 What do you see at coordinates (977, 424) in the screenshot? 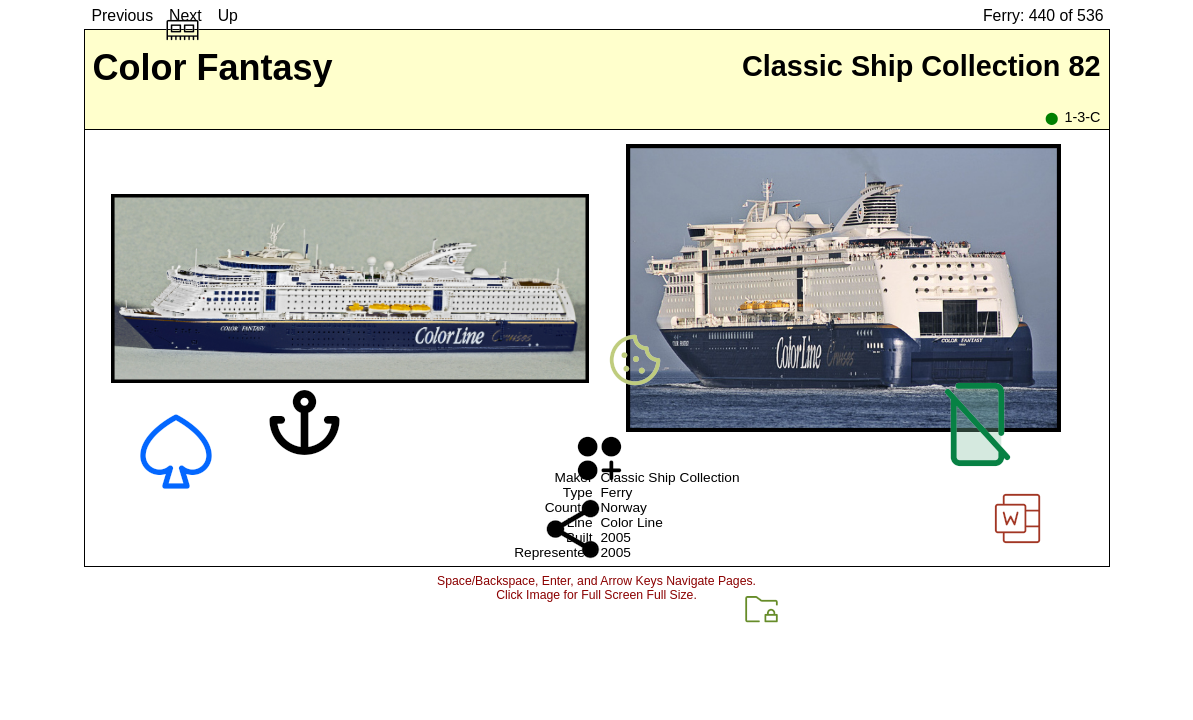
I see `mobile device is unavailable or disabled` at bounding box center [977, 424].